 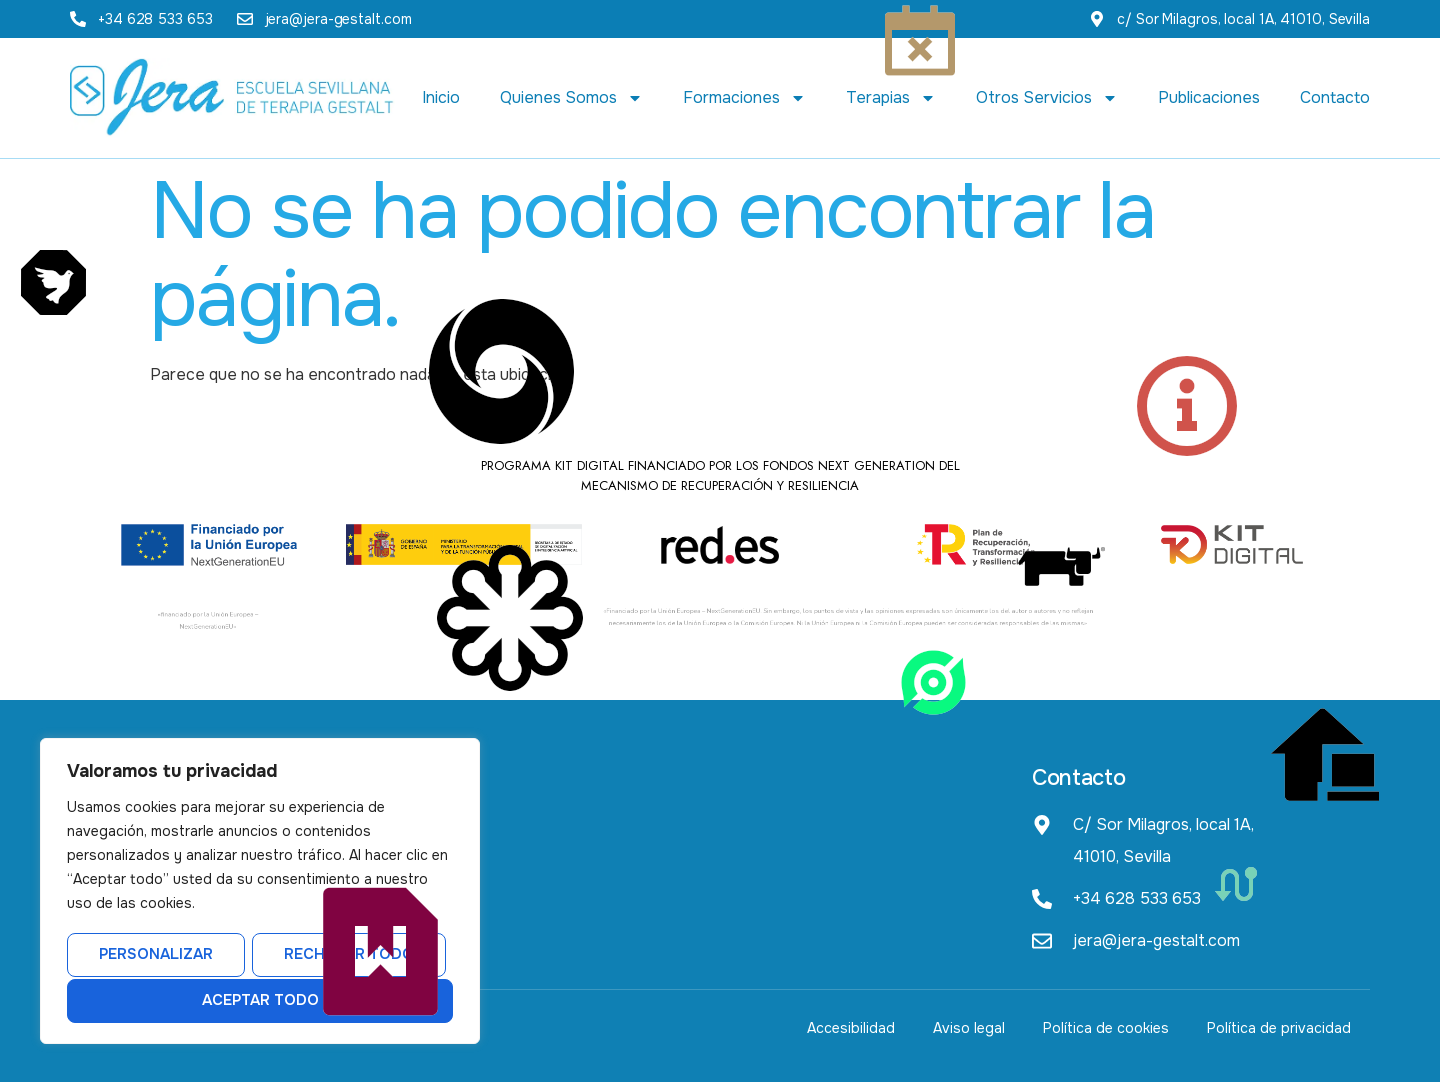 What do you see at coordinates (1187, 406) in the screenshot?
I see `view more information or details` at bounding box center [1187, 406].